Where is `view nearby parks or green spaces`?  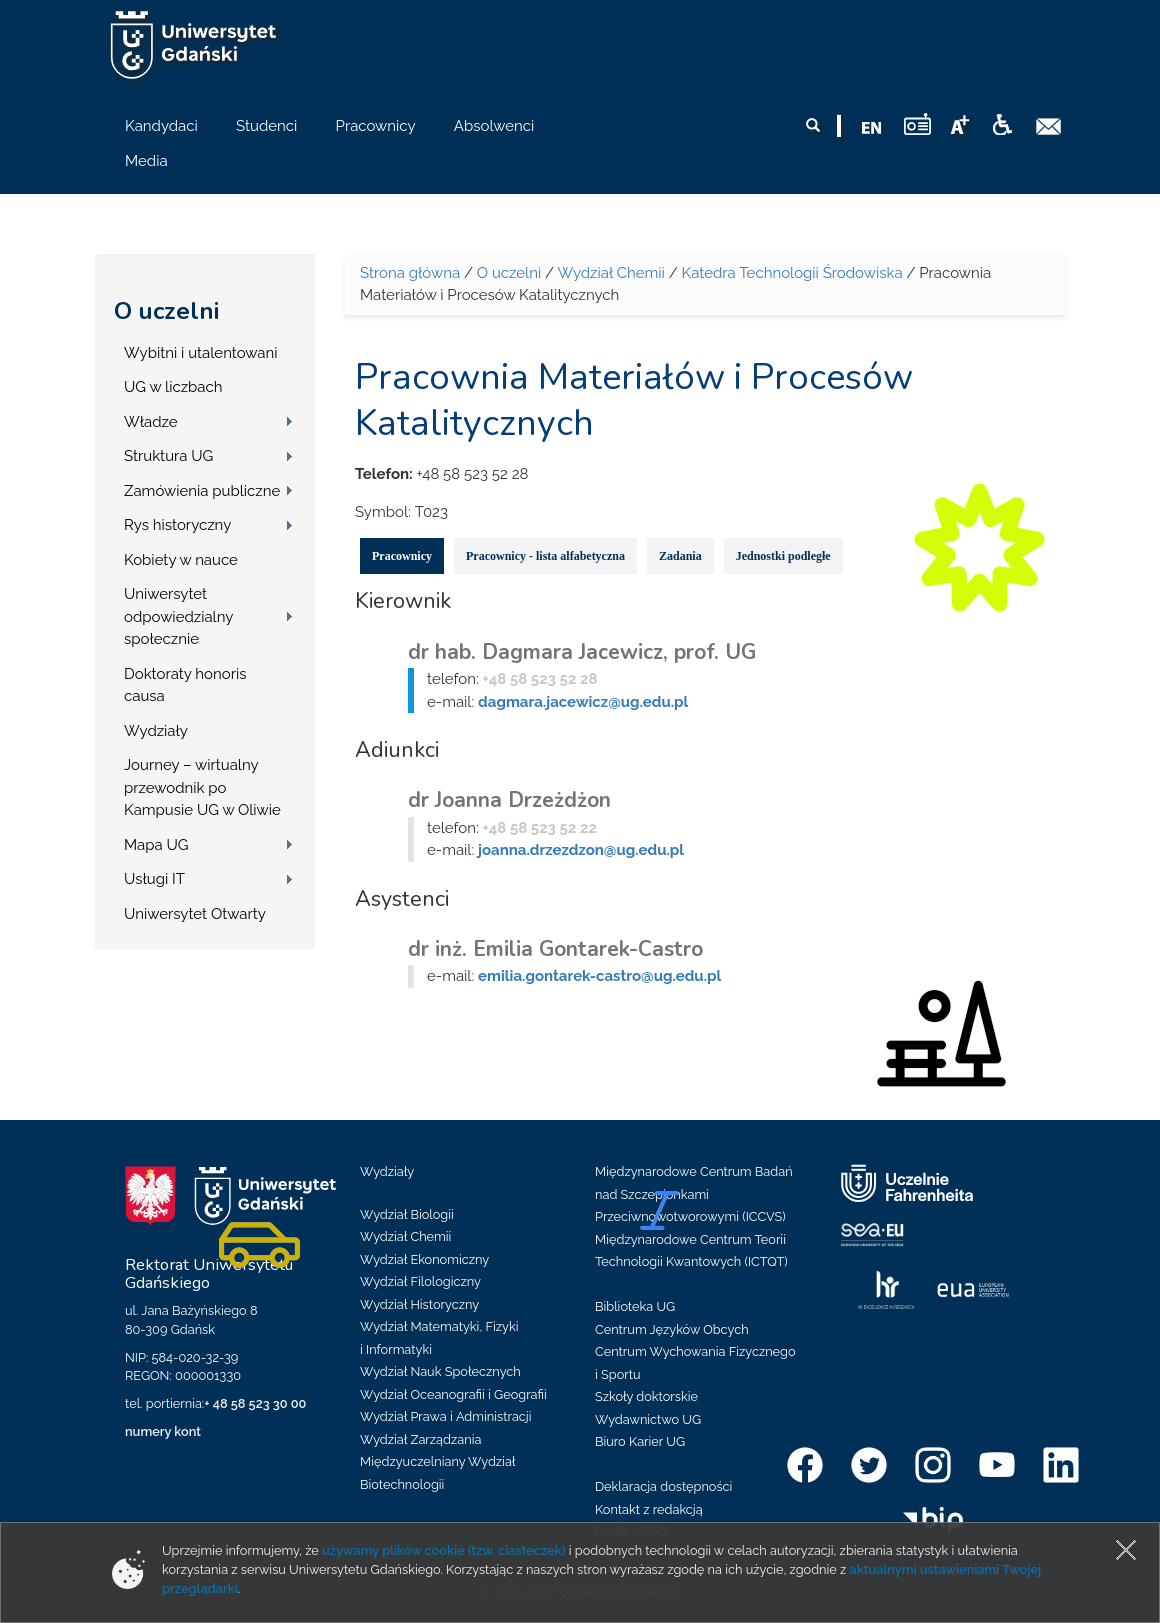 view nearby parks or green spaces is located at coordinates (941, 1040).